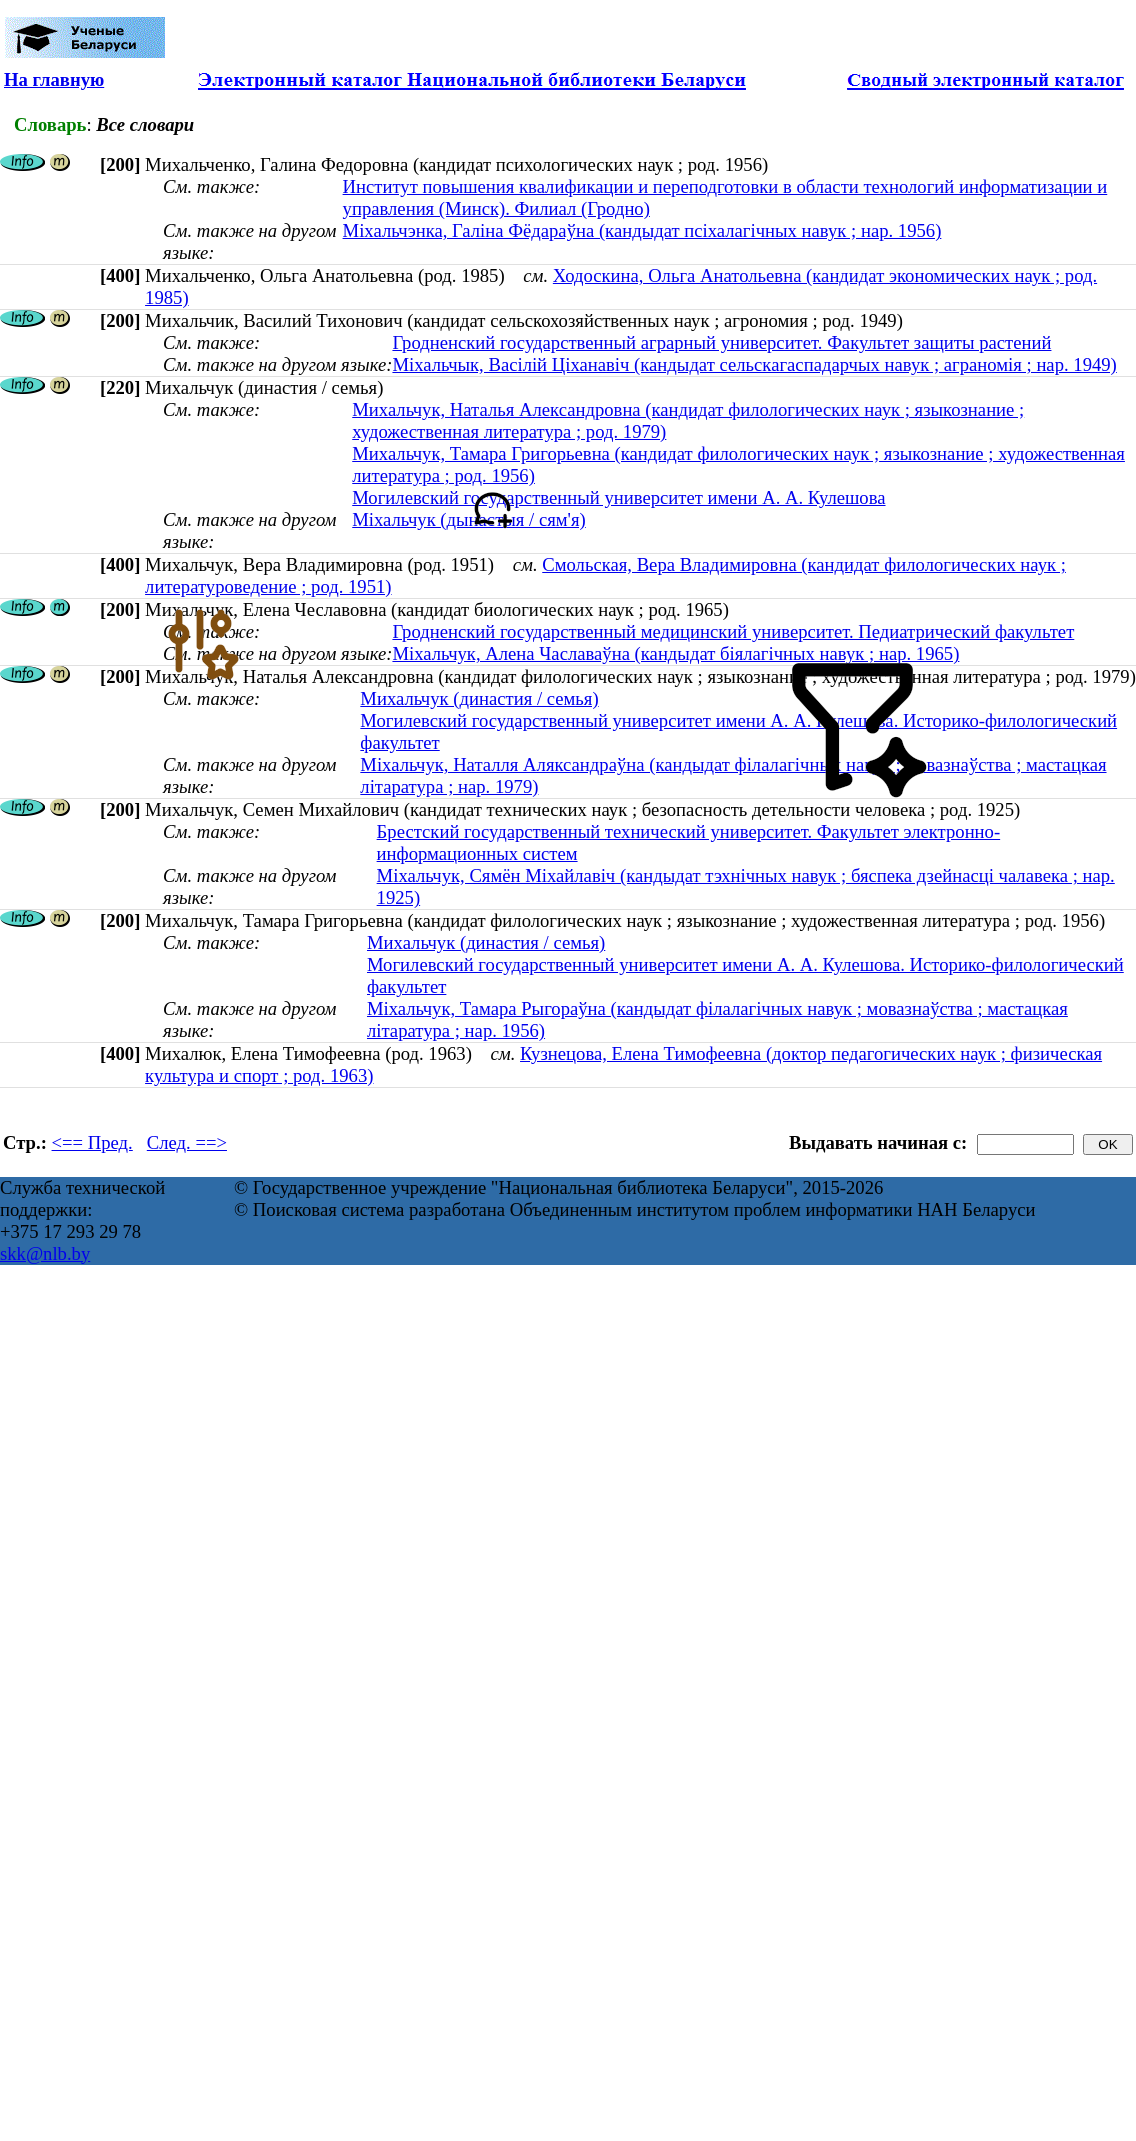  What do you see at coordinates (852, 723) in the screenshot?
I see `apply smart or AI-powered filters` at bounding box center [852, 723].